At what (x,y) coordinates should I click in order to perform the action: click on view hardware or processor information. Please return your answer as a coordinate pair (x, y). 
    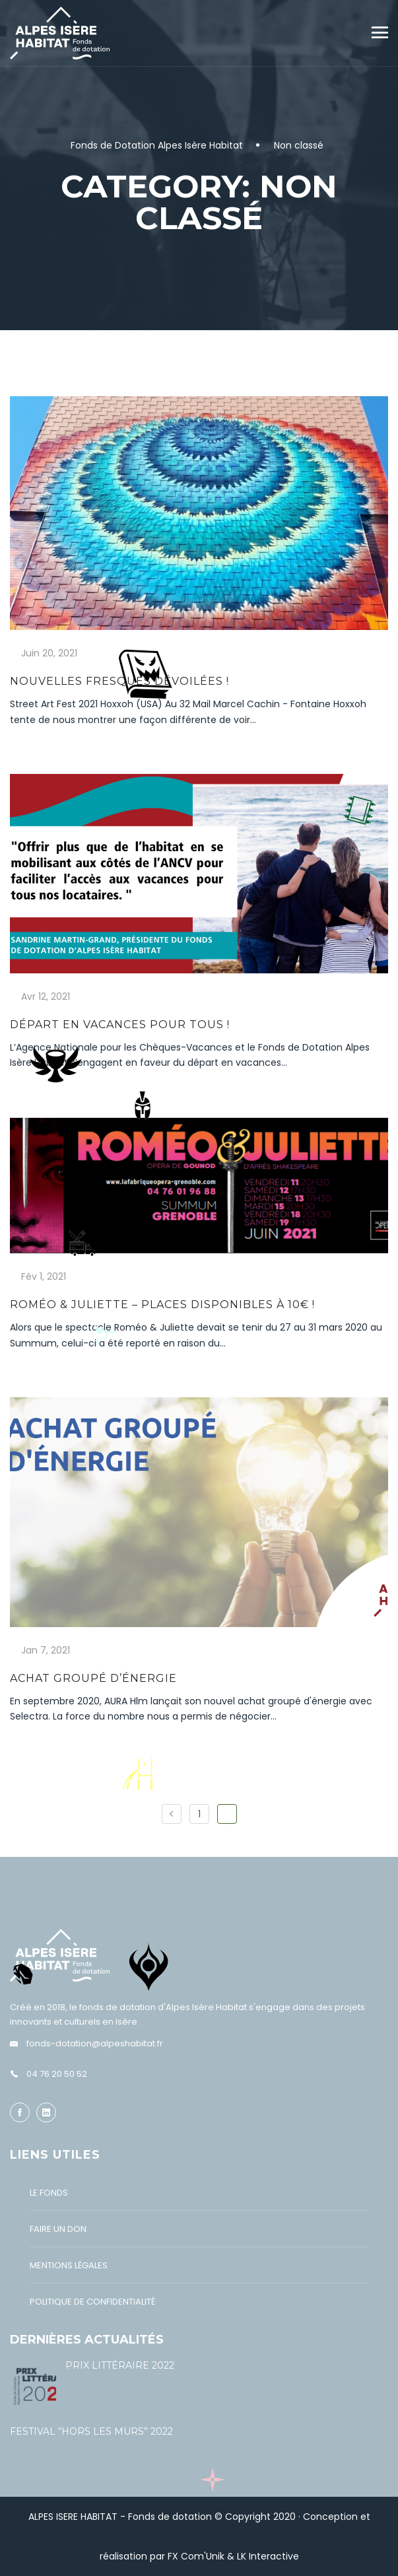
    Looking at the image, I should click on (359, 810).